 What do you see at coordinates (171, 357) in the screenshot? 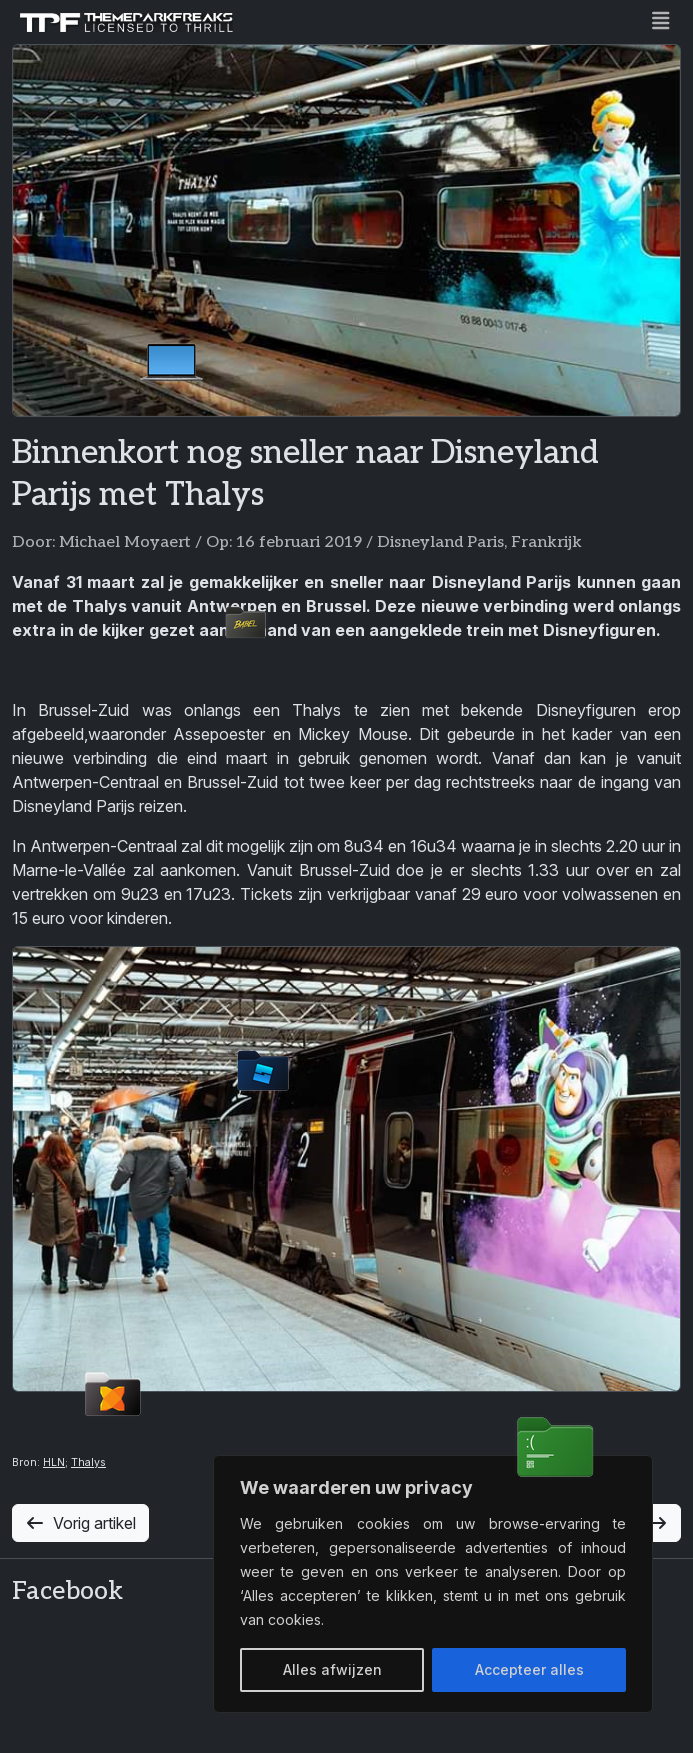
I see `macbook air device icon in system preferences` at bounding box center [171, 357].